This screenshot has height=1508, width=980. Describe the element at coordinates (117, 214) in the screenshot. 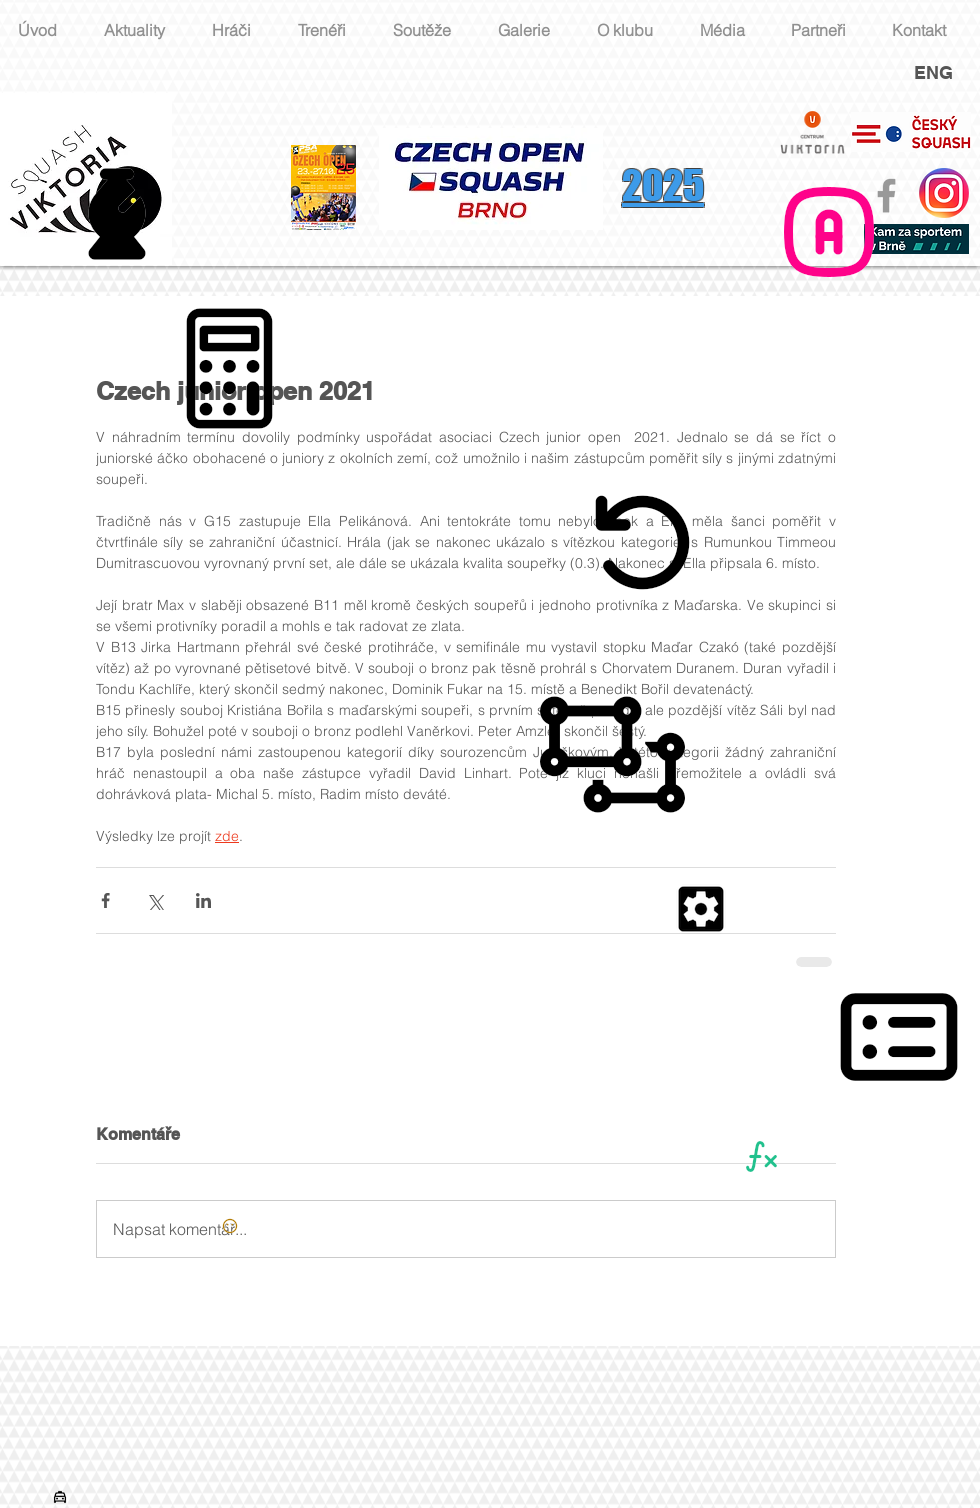

I see `represents the bishop piece in a chess game` at that location.